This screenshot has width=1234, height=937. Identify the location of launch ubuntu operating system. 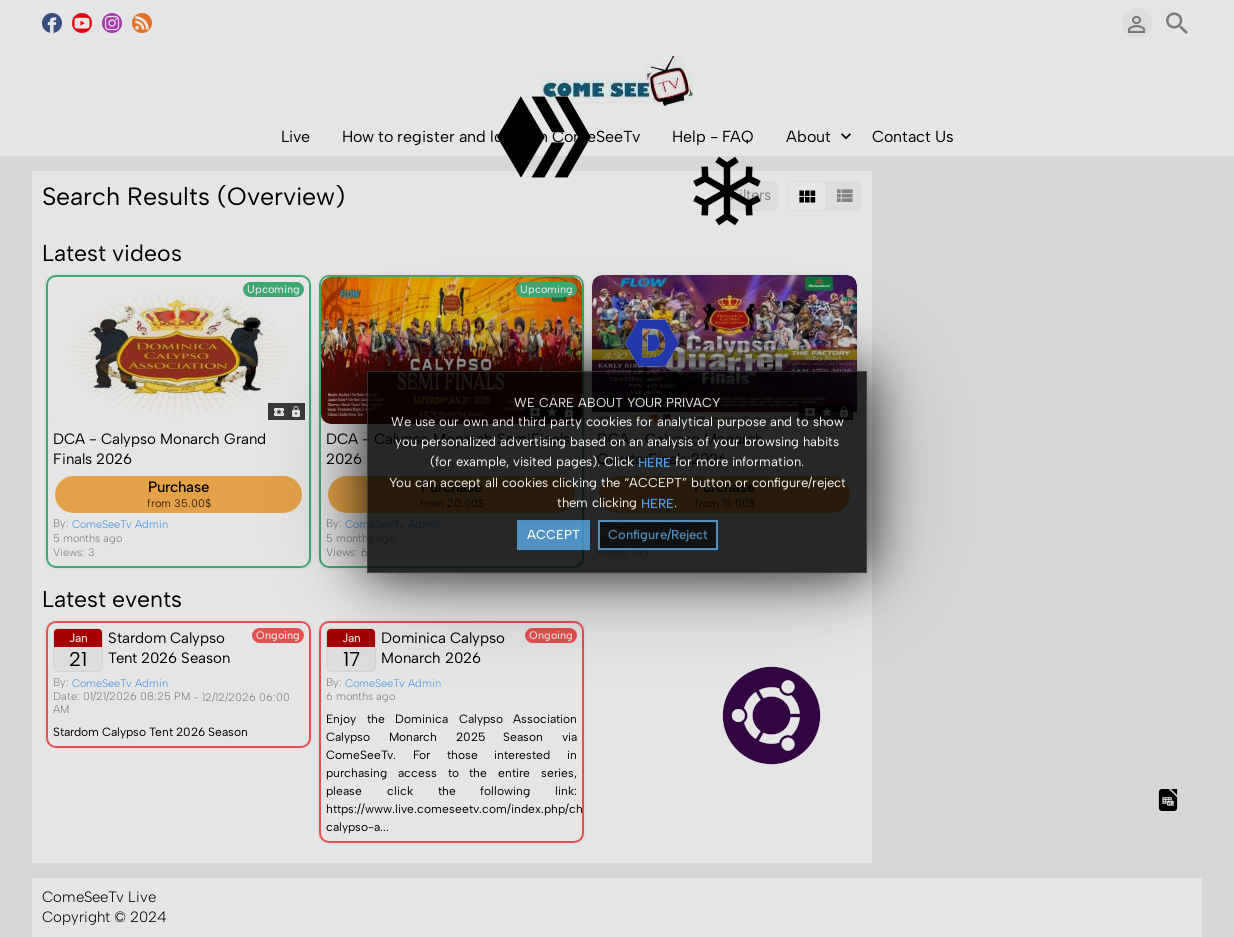
(771, 715).